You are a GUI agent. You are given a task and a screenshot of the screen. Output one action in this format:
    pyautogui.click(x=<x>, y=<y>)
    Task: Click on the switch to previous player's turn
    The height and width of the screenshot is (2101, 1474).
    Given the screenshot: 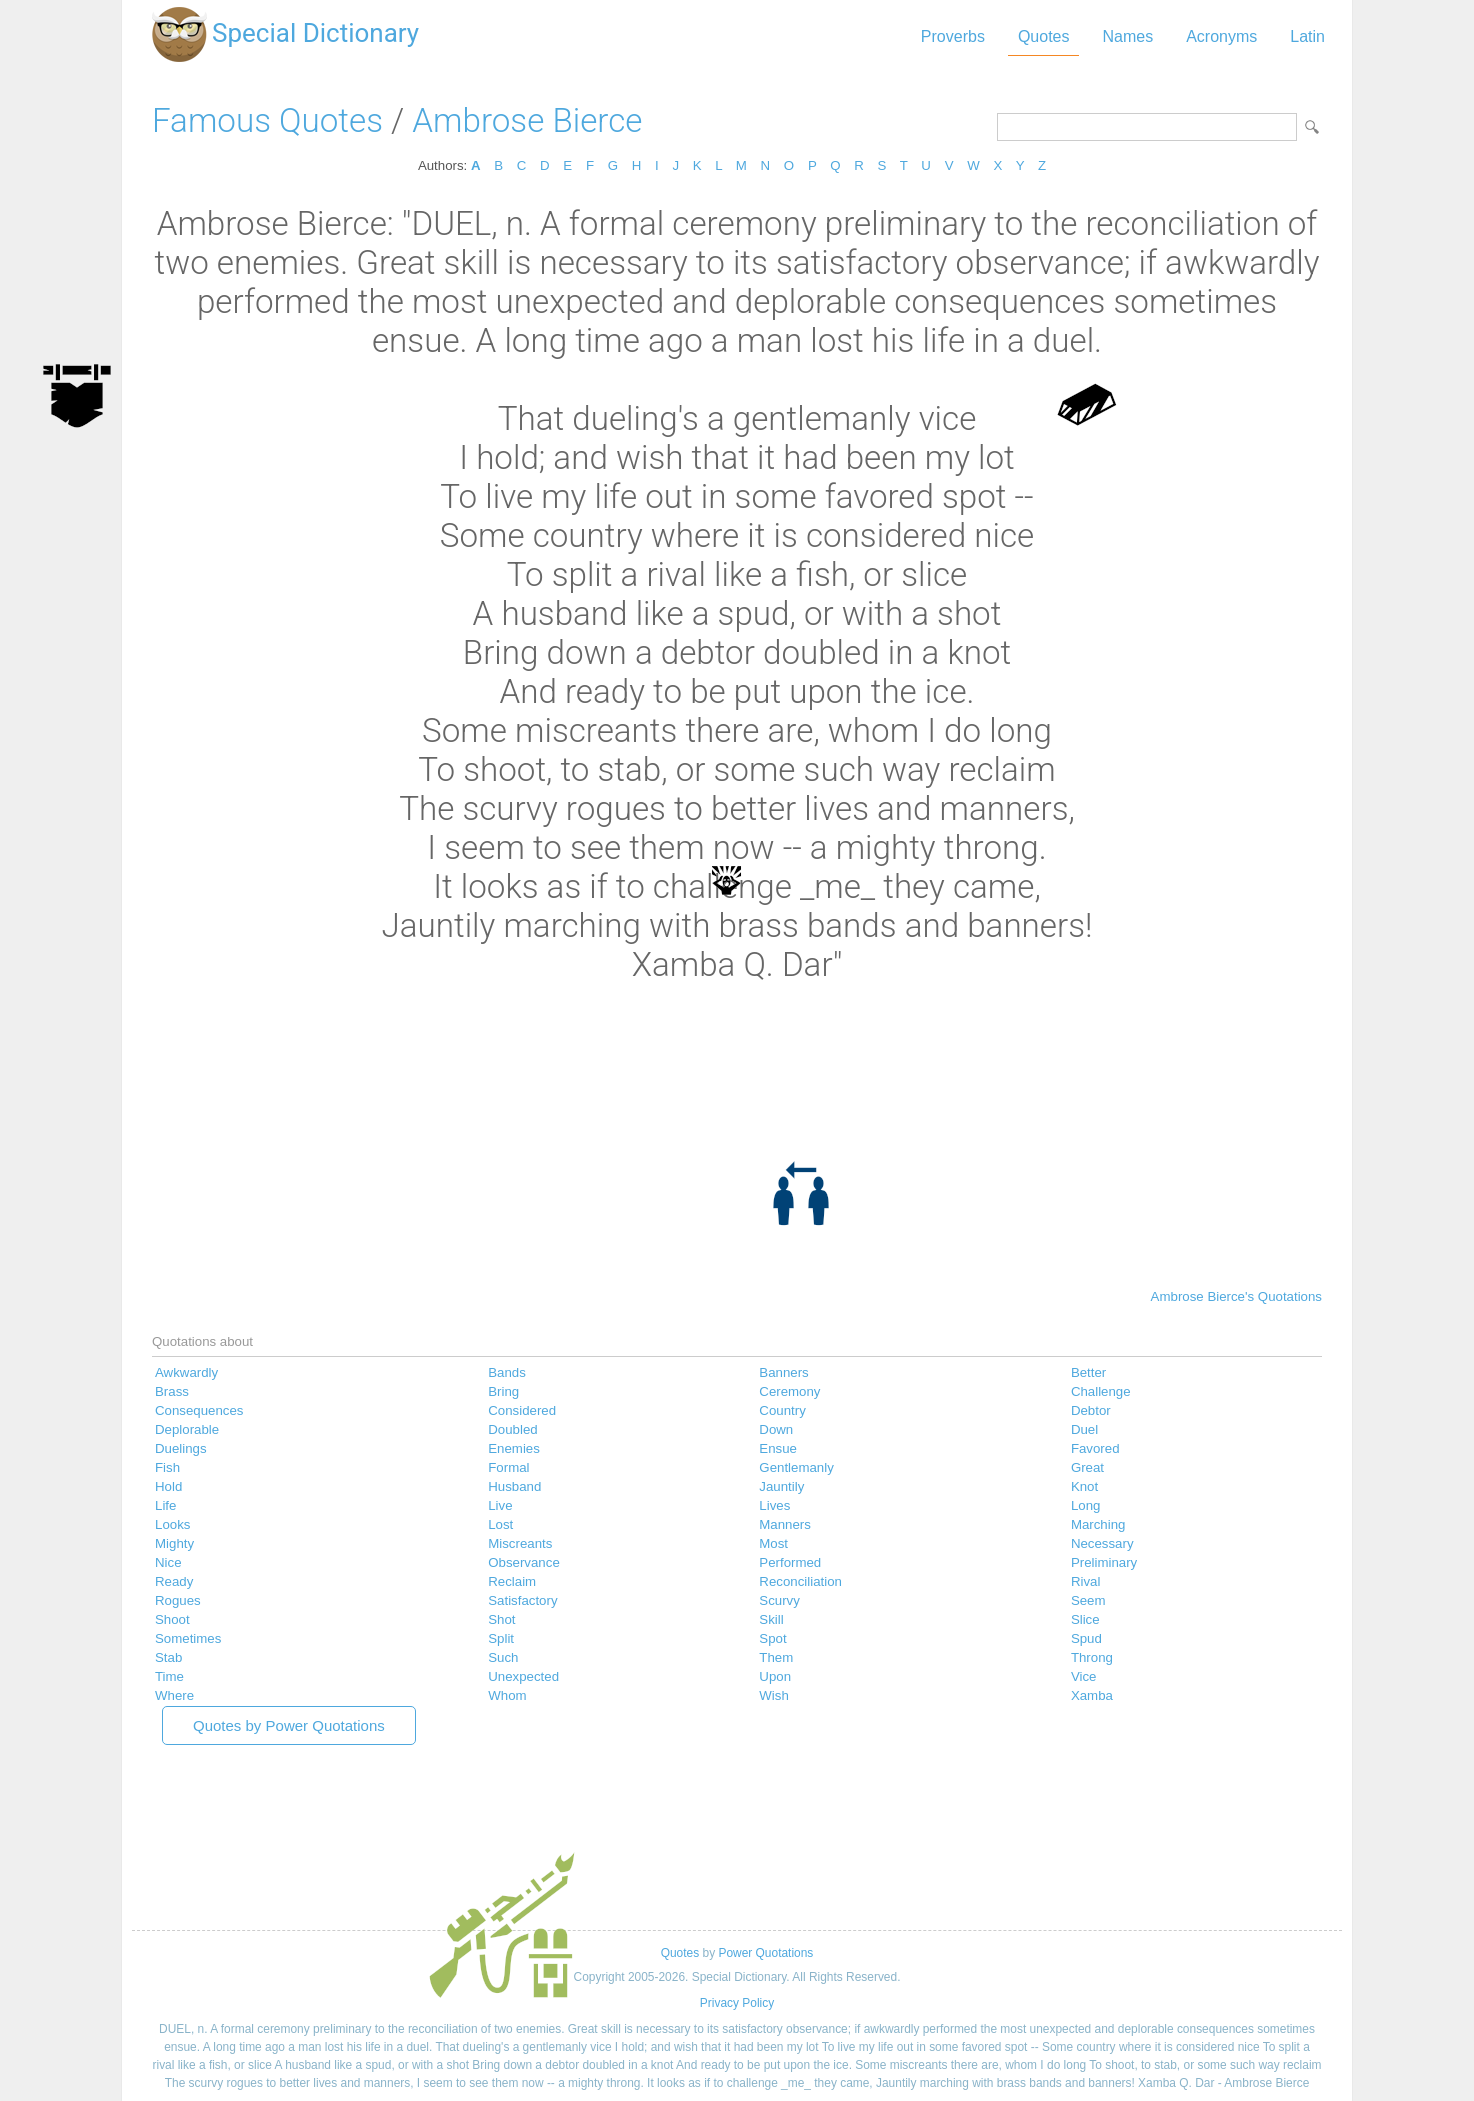 What is the action you would take?
    pyautogui.click(x=801, y=1194)
    